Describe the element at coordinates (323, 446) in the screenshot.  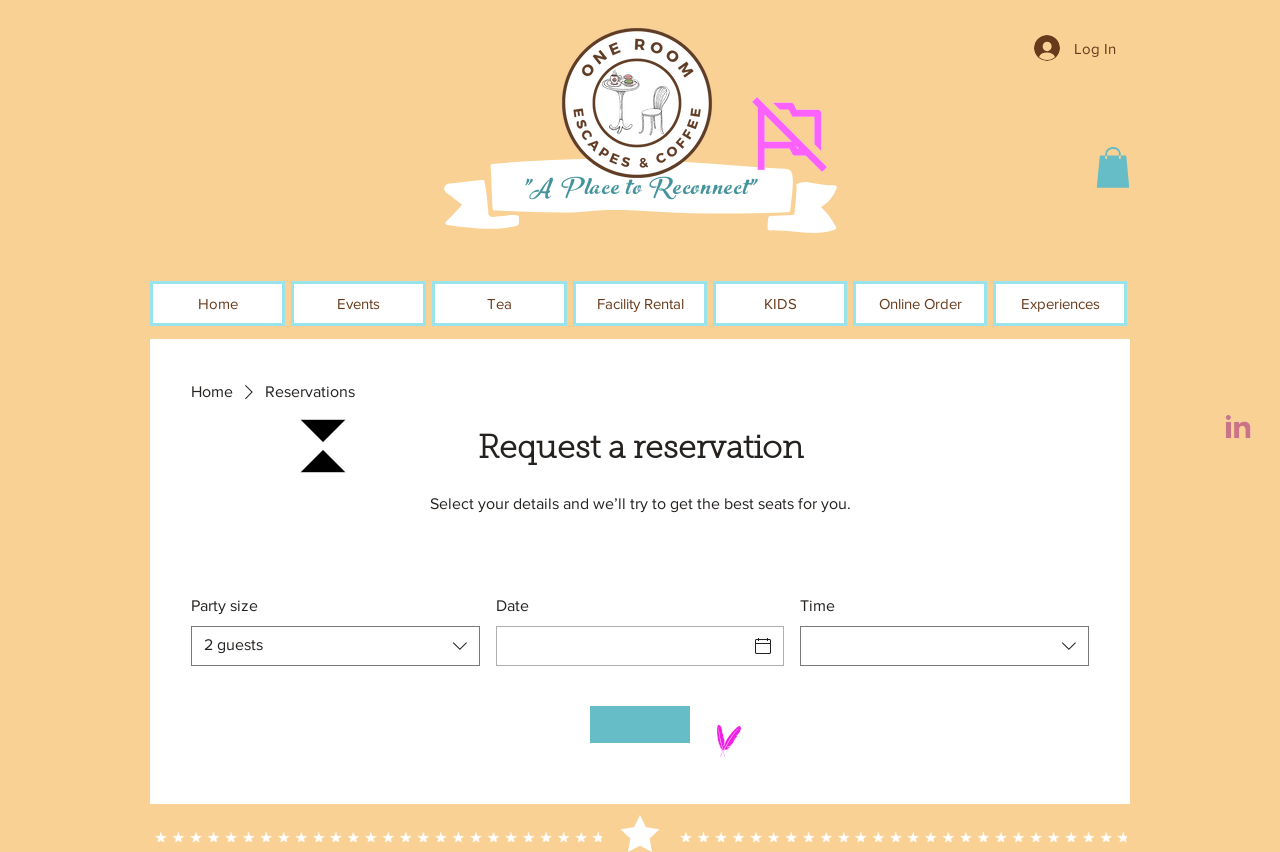
I see `collapse or contract content vertically` at that location.